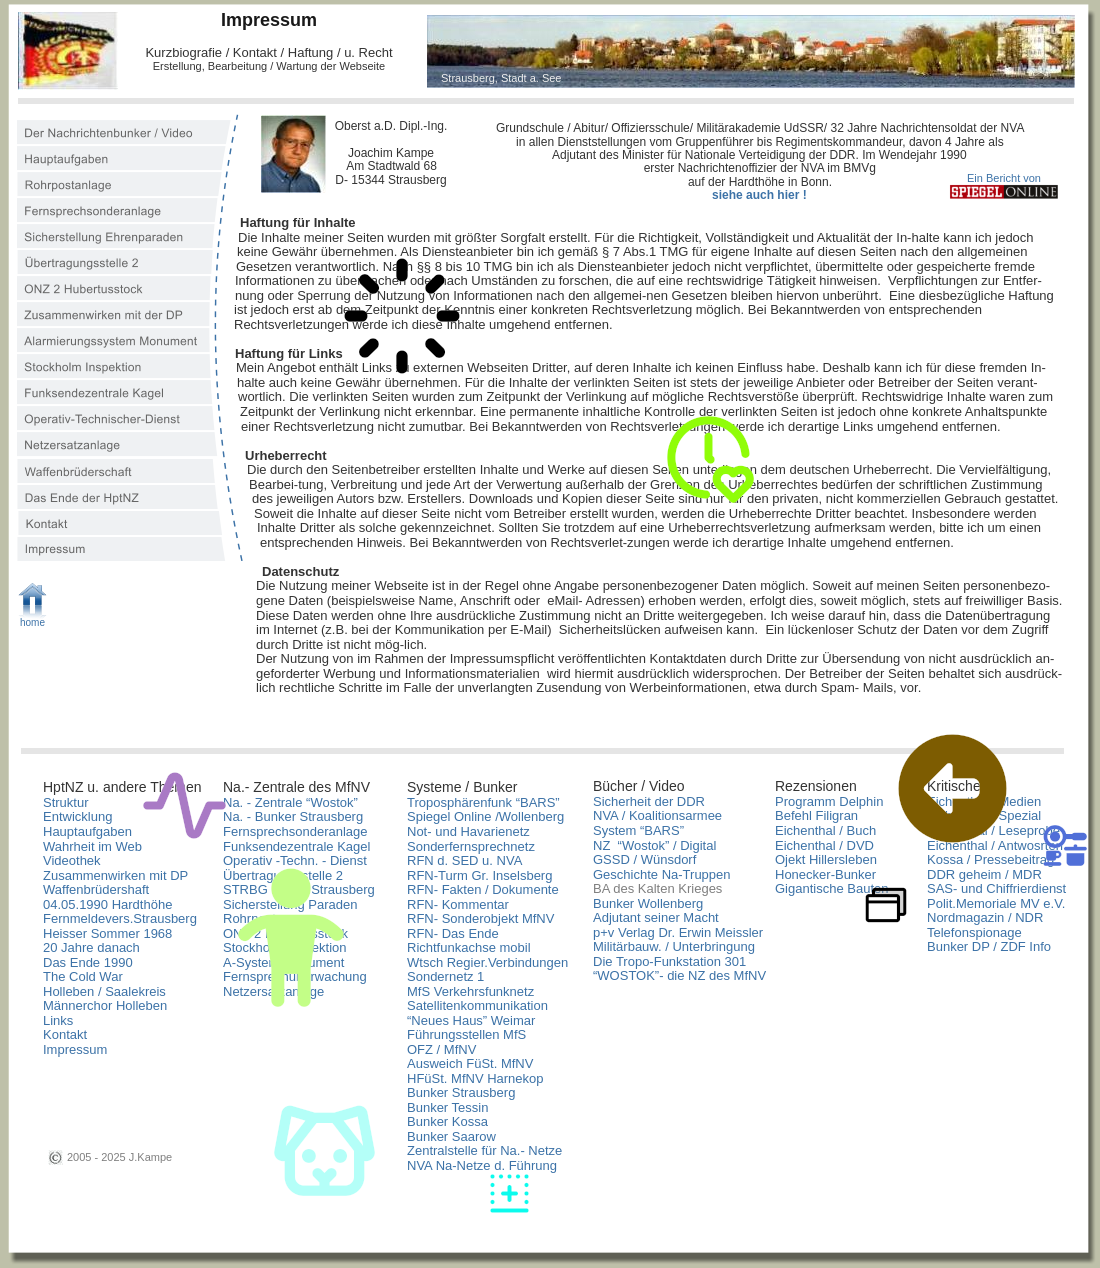 The height and width of the screenshot is (1268, 1100). What do you see at coordinates (708, 457) in the screenshot?
I see `view your favorite or saved times` at bounding box center [708, 457].